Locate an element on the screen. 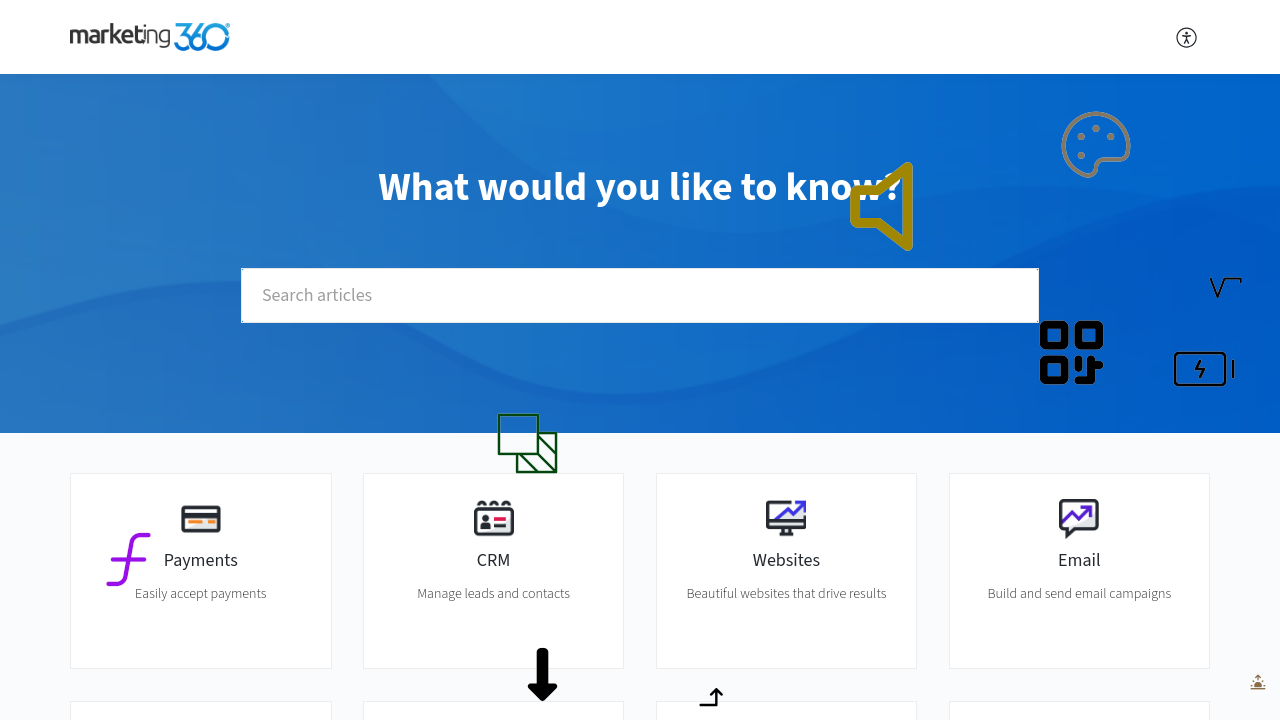 Image resolution: width=1280 pixels, height=720 pixels. speaker with no audio output is located at coordinates (894, 206).